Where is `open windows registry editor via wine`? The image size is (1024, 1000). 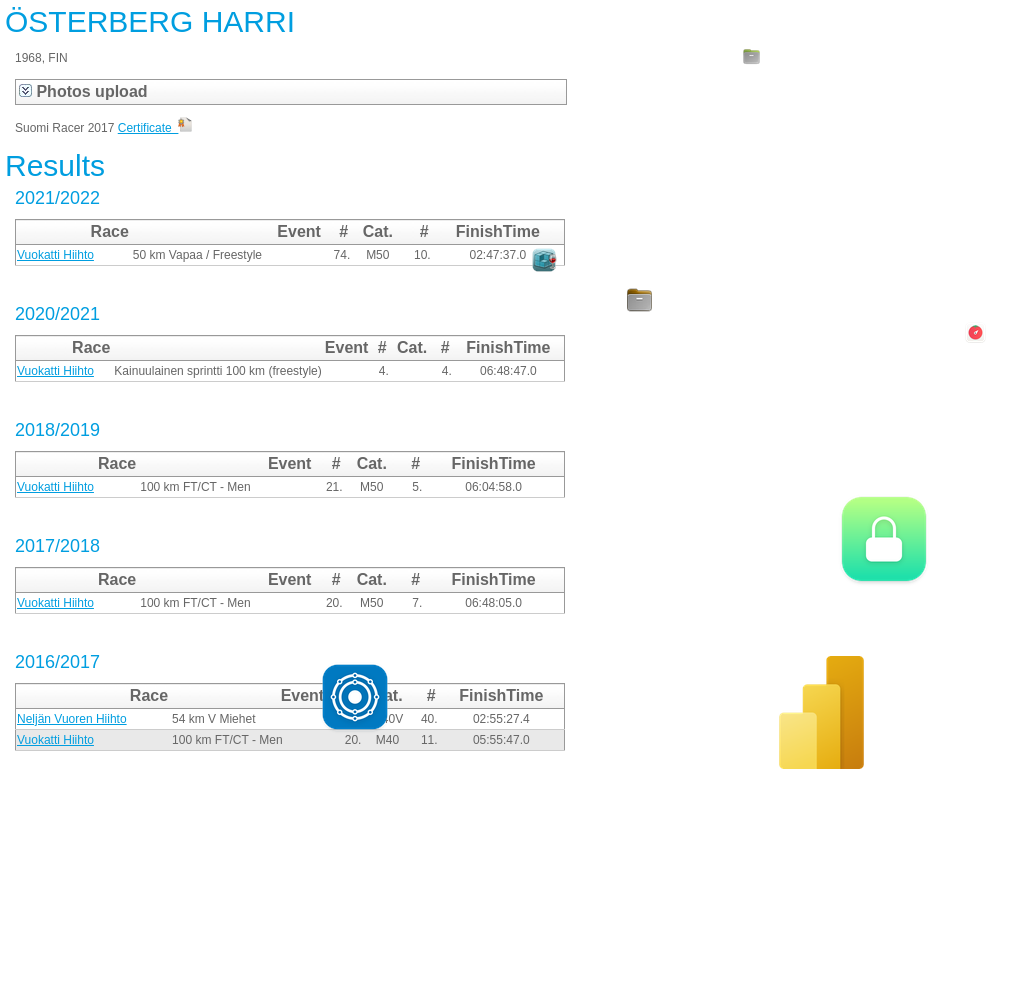
open windows registry editor via wine is located at coordinates (544, 260).